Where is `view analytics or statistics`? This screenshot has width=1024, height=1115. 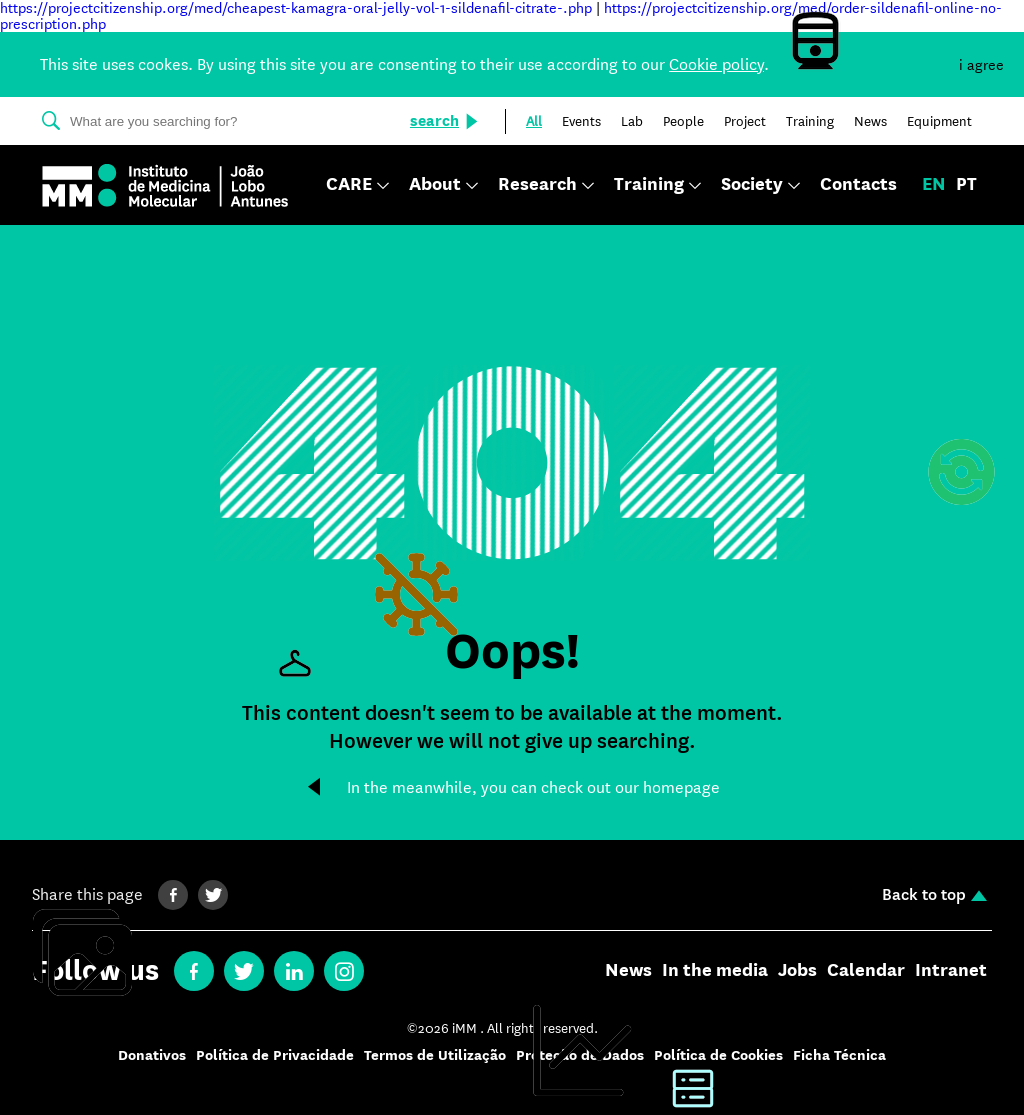 view analytics or statistics is located at coordinates (583, 1050).